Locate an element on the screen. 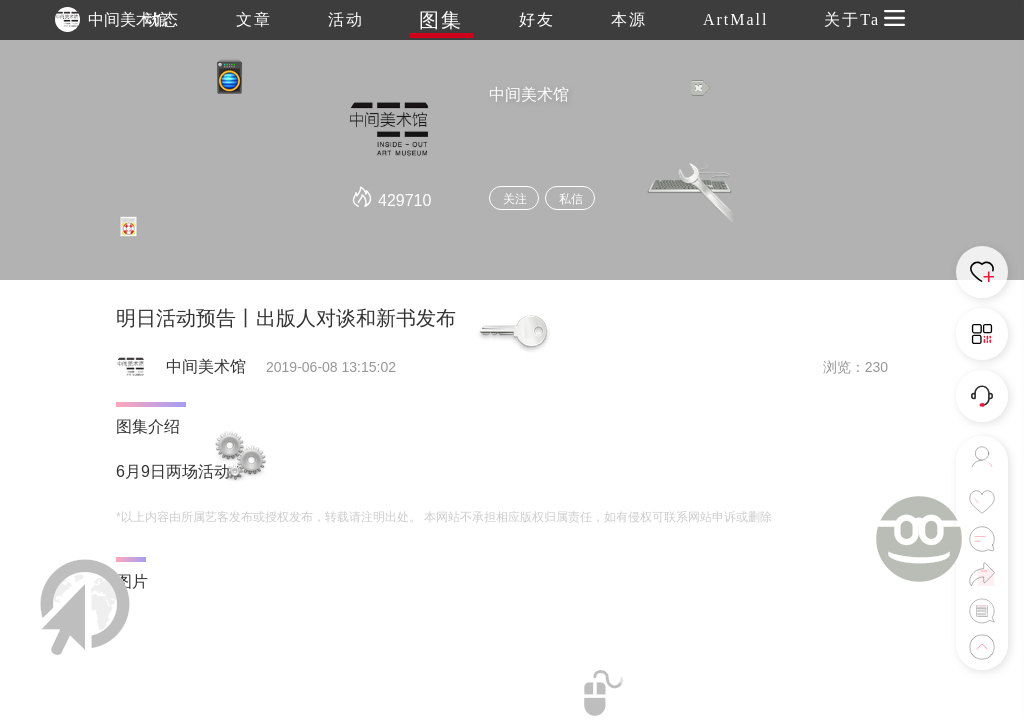 The width and height of the screenshot is (1024, 720). indicates a nerdy or intellectual reaction is located at coordinates (919, 539).